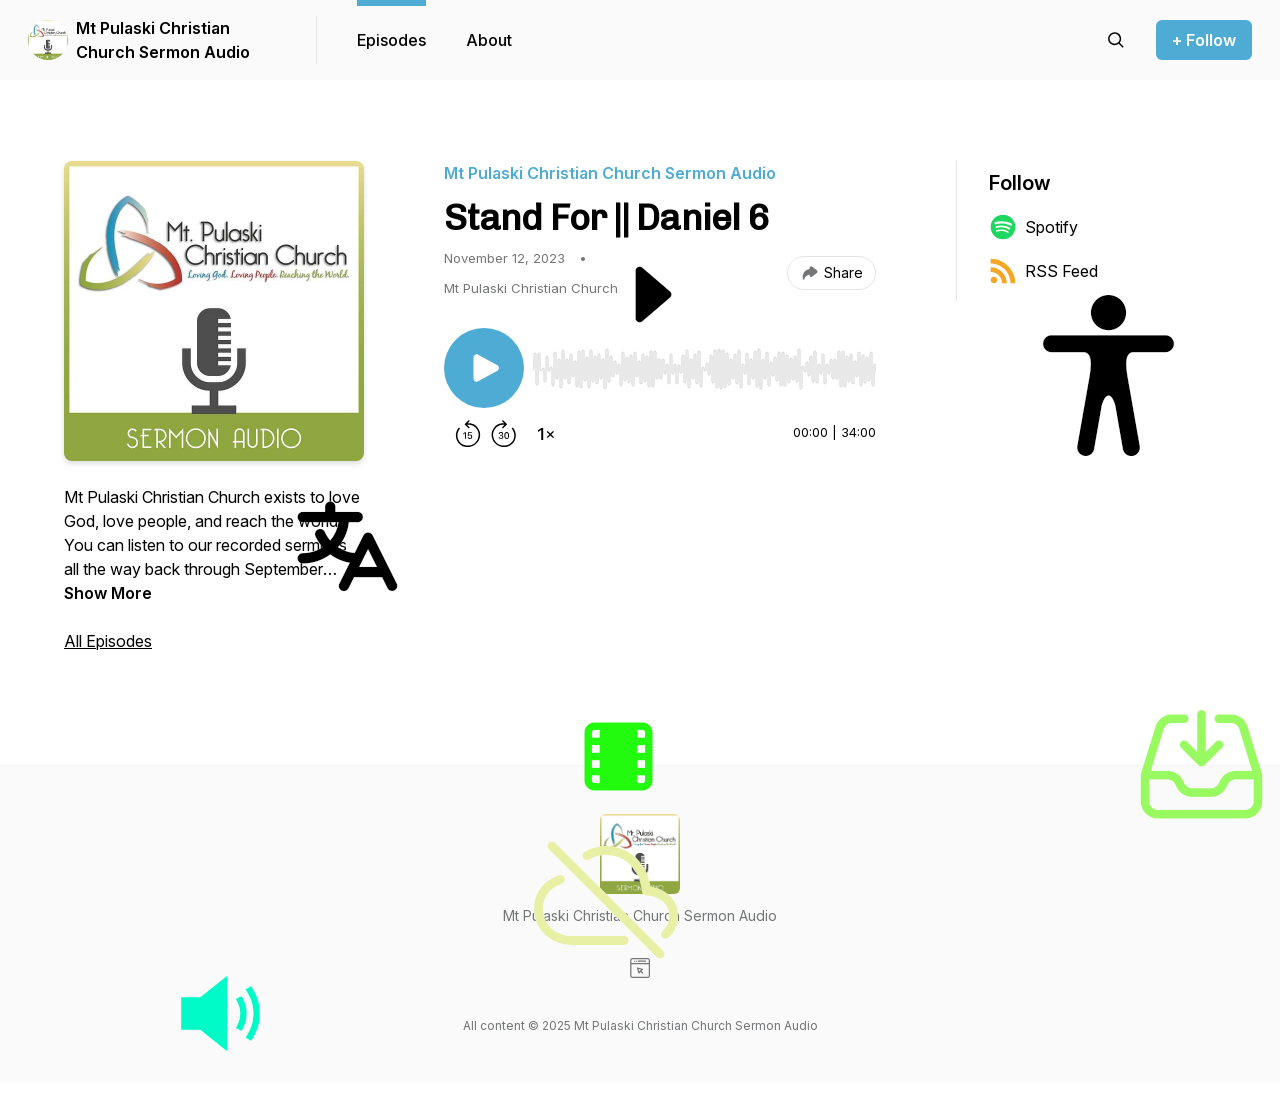 The width and height of the screenshot is (1280, 1102). Describe the element at coordinates (1108, 375) in the screenshot. I see `access accessibility settings` at that location.